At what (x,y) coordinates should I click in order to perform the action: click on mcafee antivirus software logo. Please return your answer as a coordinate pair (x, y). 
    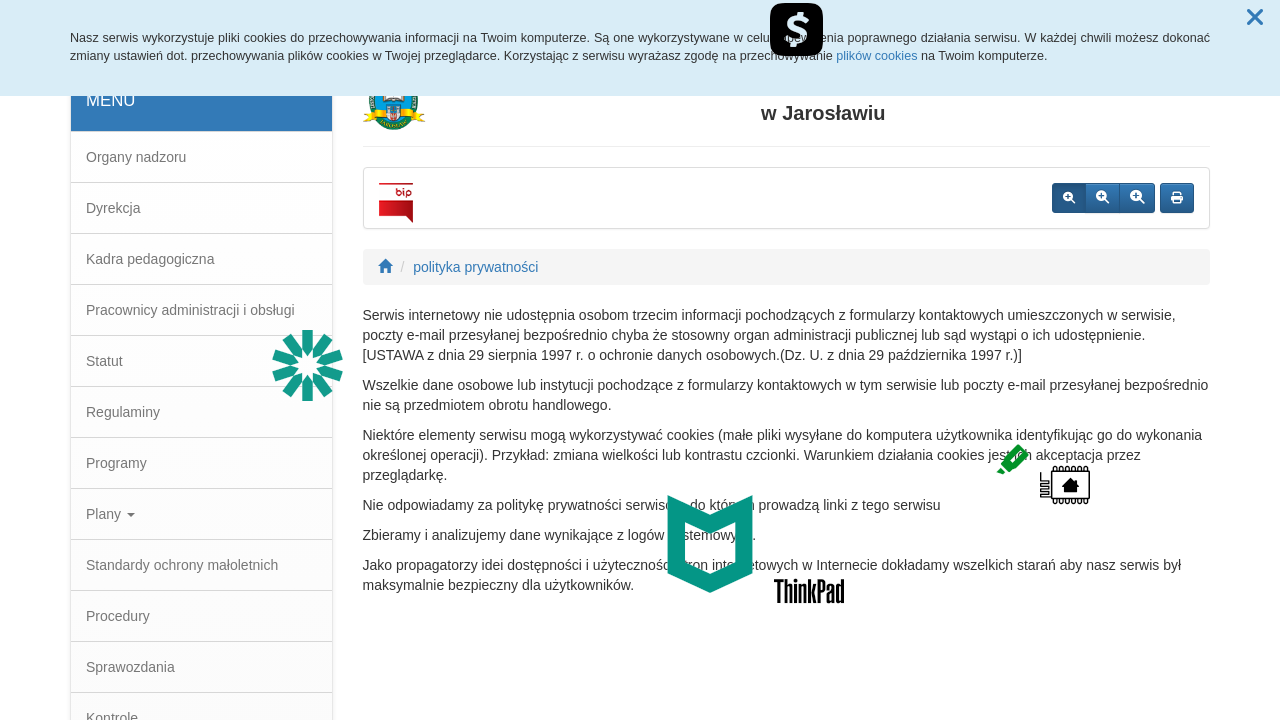
    Looking at the image, I should click on (710, 544).